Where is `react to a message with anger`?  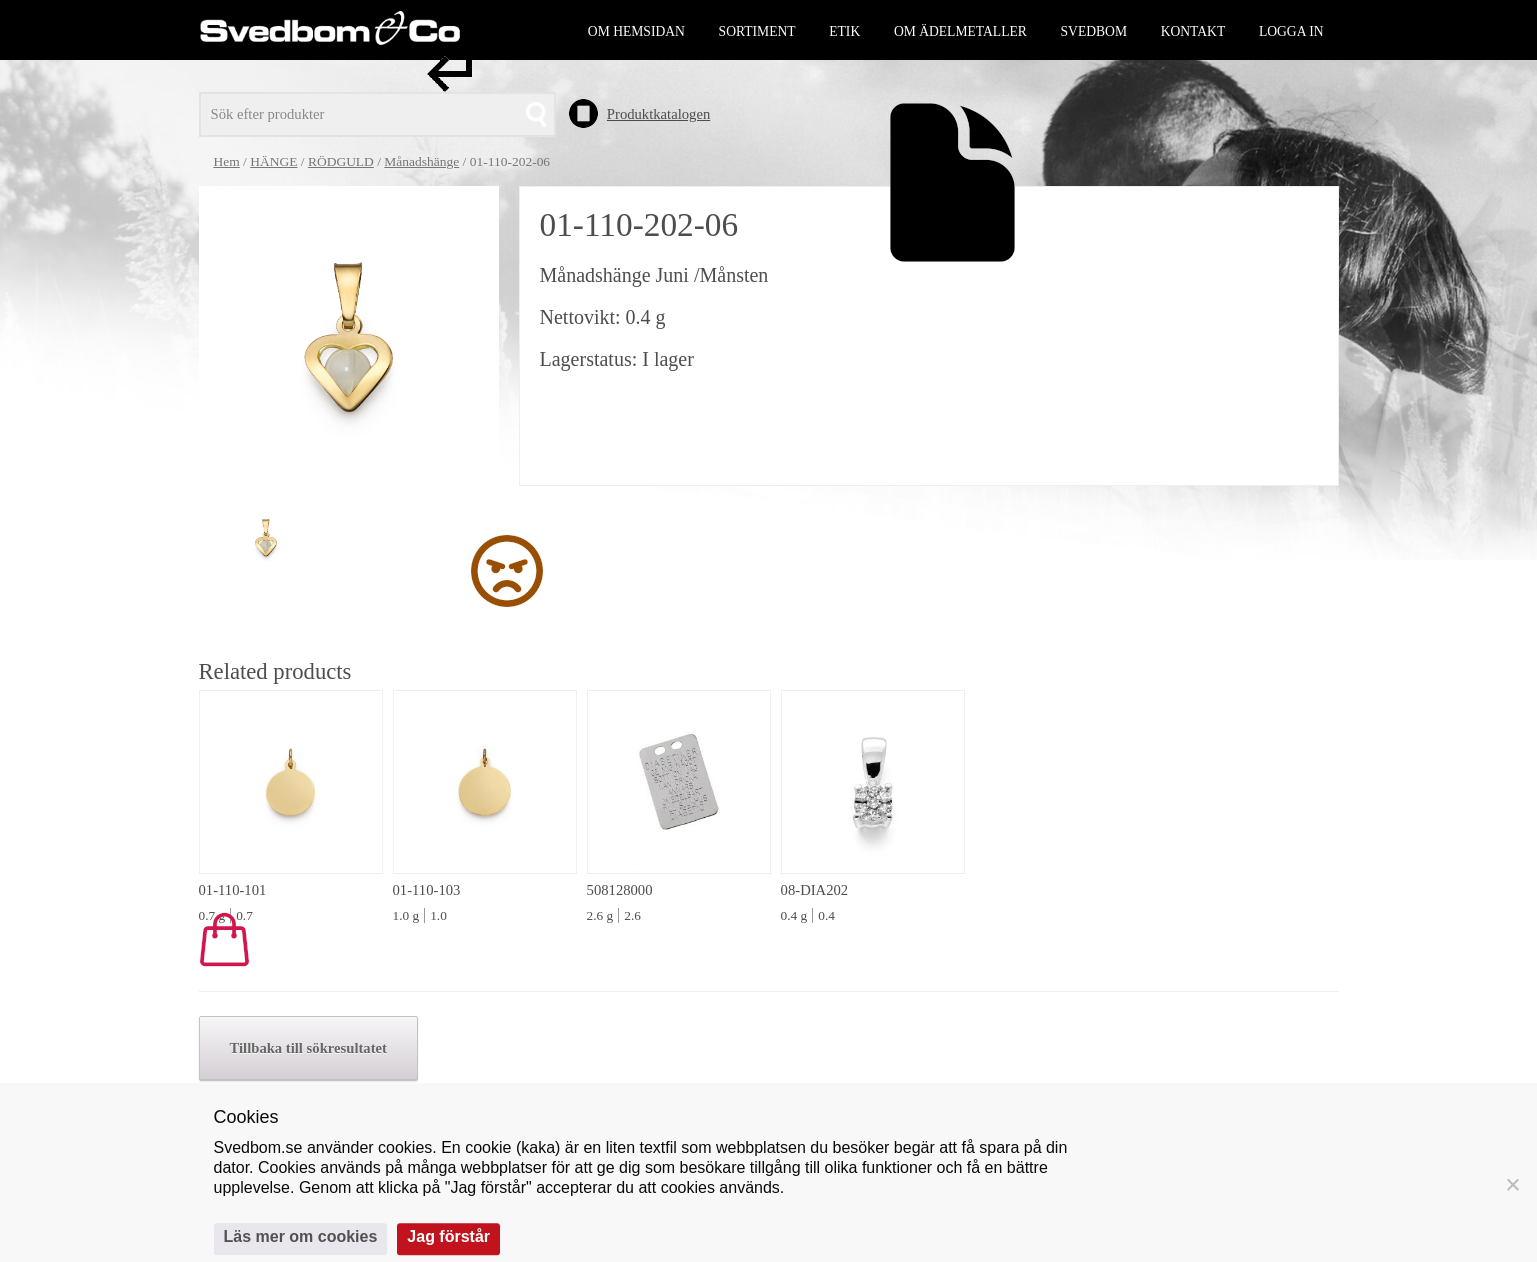
react to a message with anger is located at coordinates (507, 571).